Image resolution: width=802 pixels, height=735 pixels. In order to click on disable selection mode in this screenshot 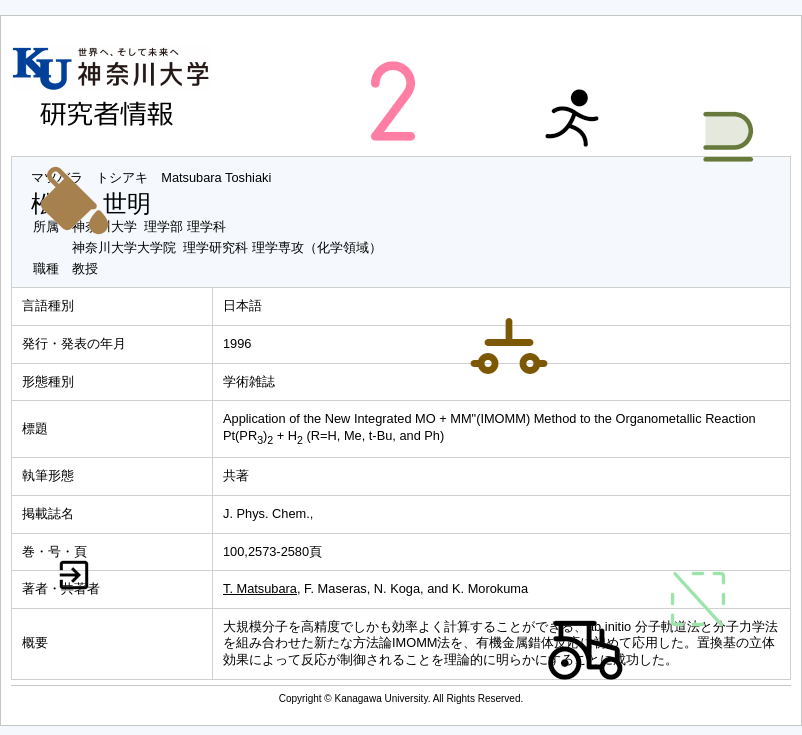, I will do `click(698, 599)`.